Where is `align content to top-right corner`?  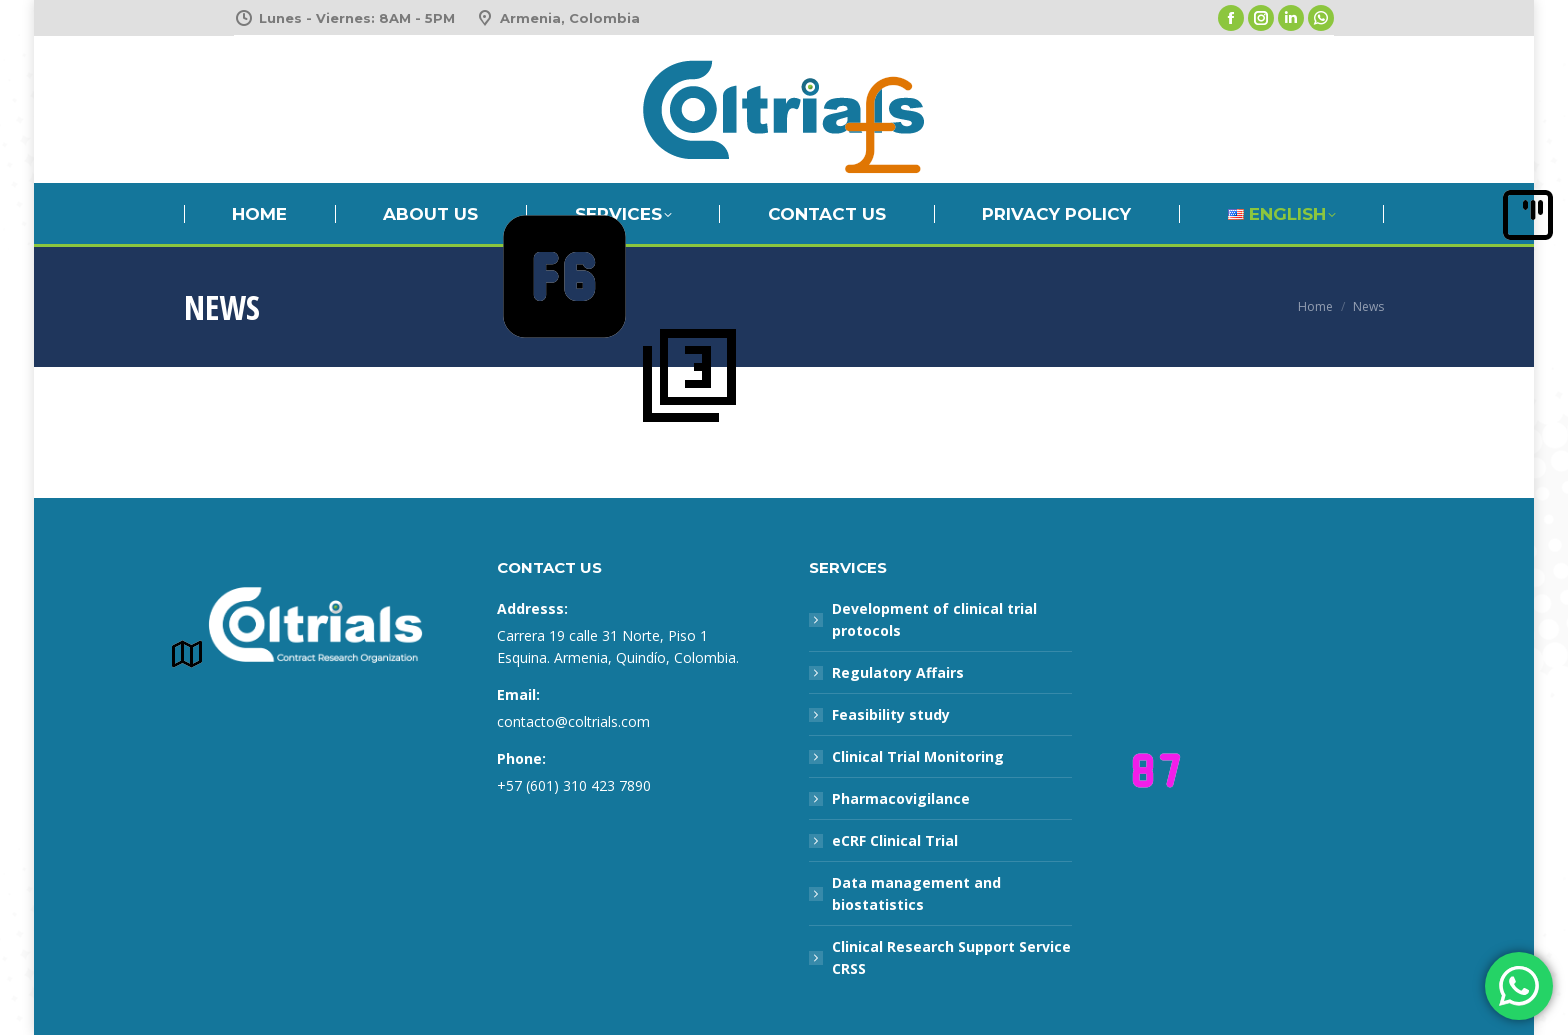
align content to top-right corner is located at coordinates (1528, 215).